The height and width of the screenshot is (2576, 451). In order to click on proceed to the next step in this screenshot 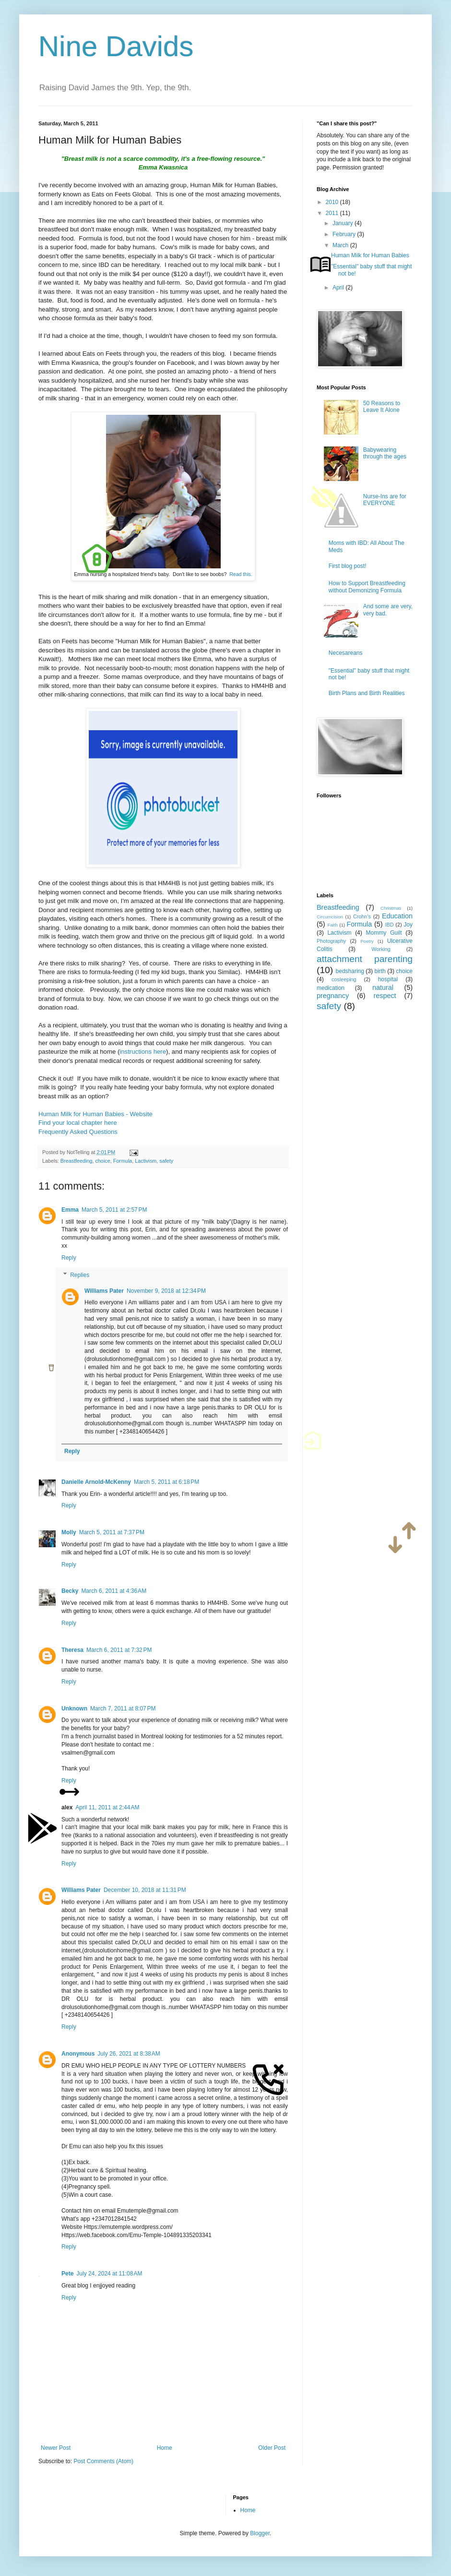, I will do `click(69, 1792)`.